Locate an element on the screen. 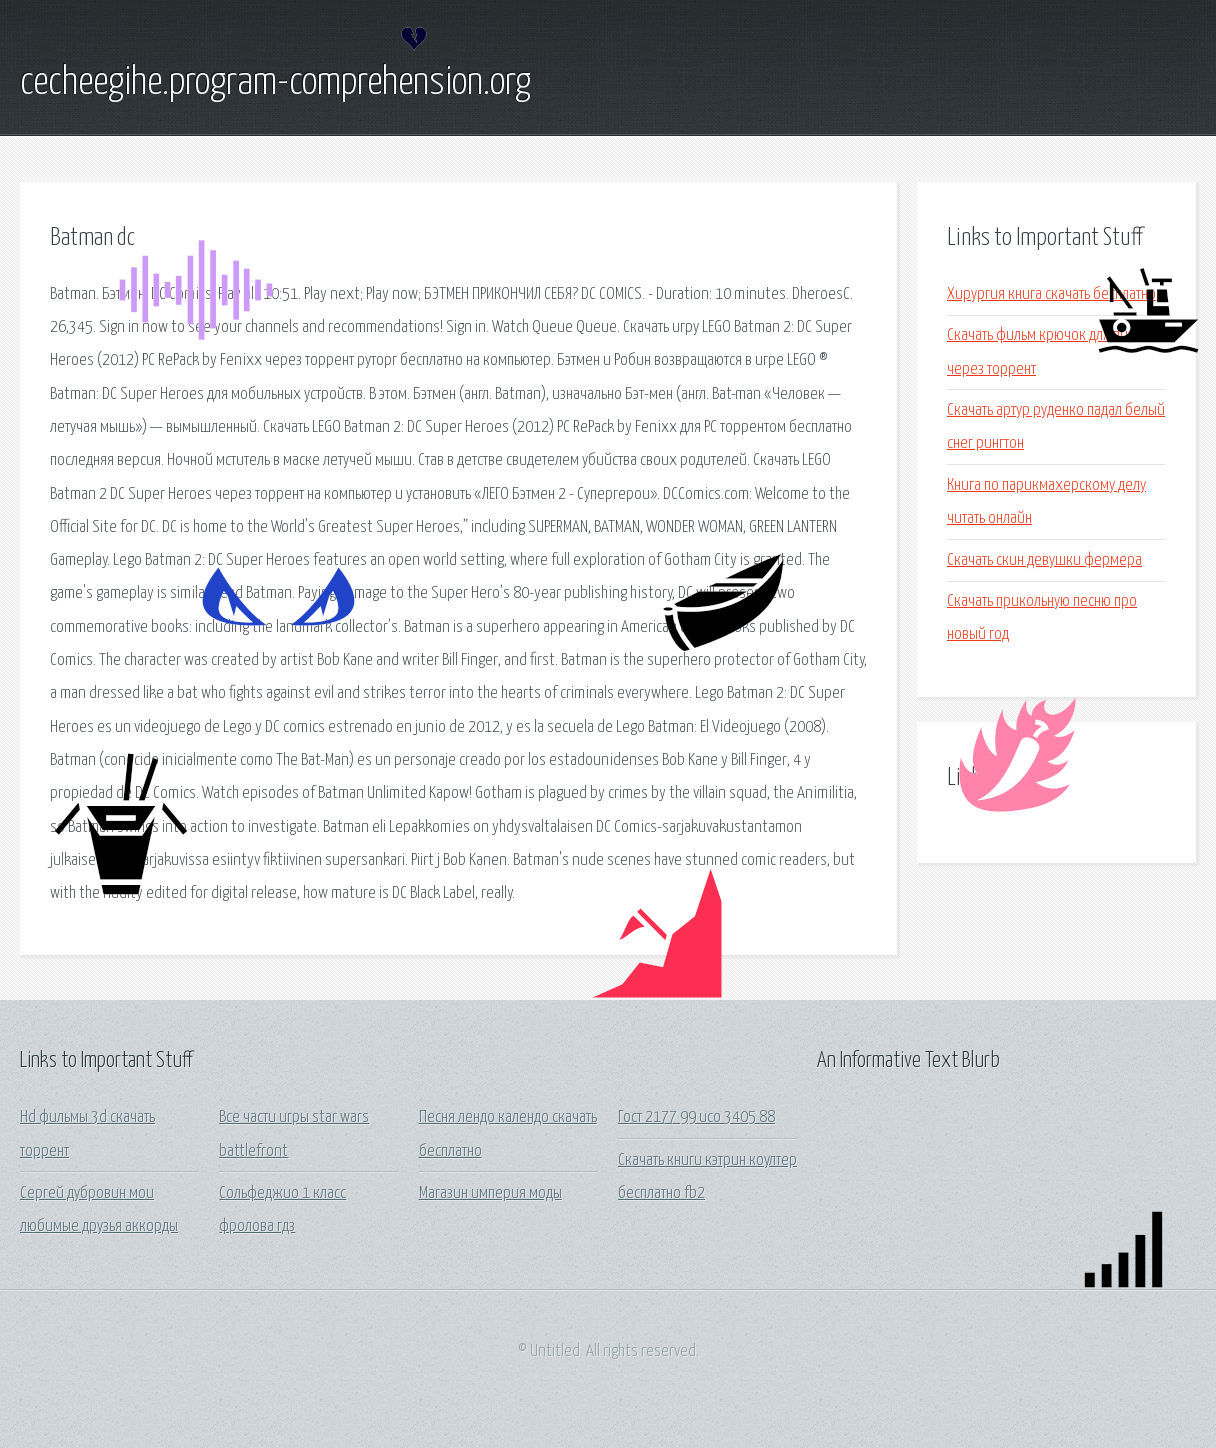 The width and height of the screenshot is (1216, 1448). audio or sound is currently playing is located at coordinates (196, 290).